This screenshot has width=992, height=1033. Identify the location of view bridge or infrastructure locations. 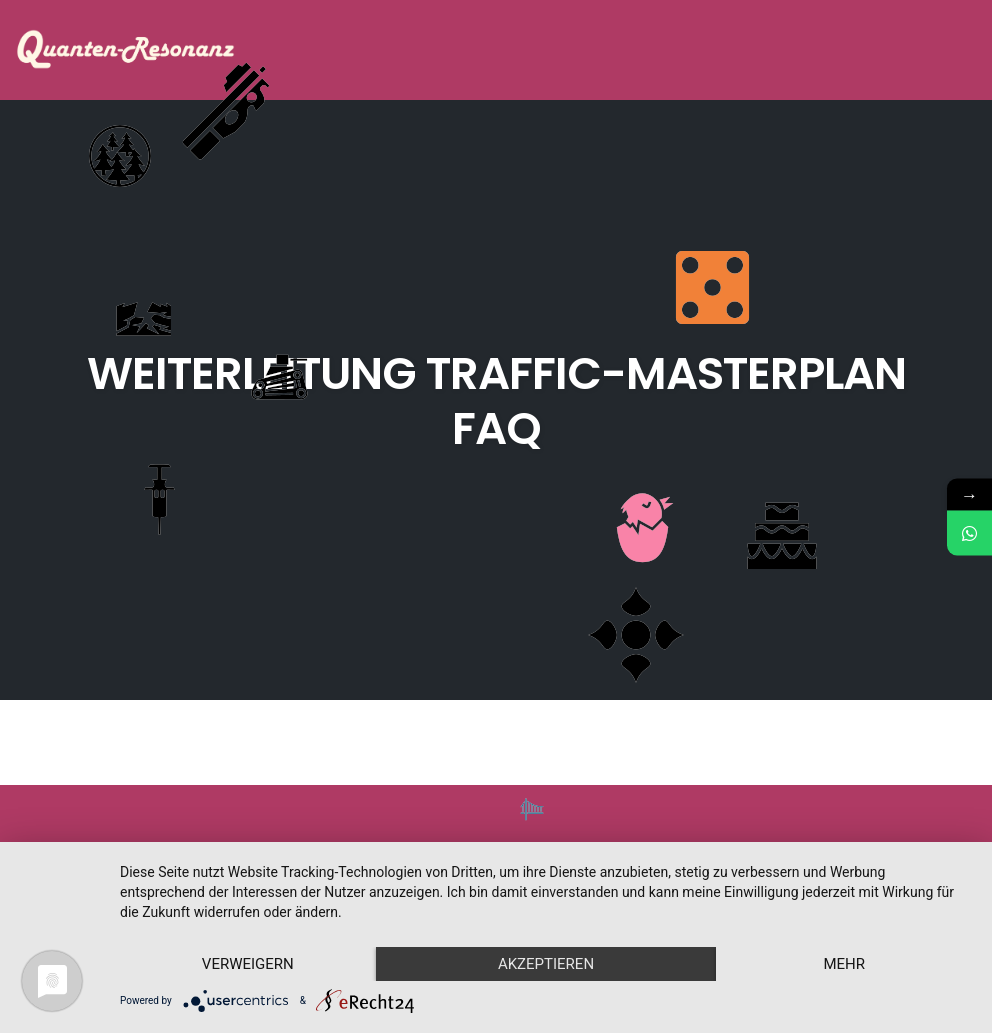
(532, 809).